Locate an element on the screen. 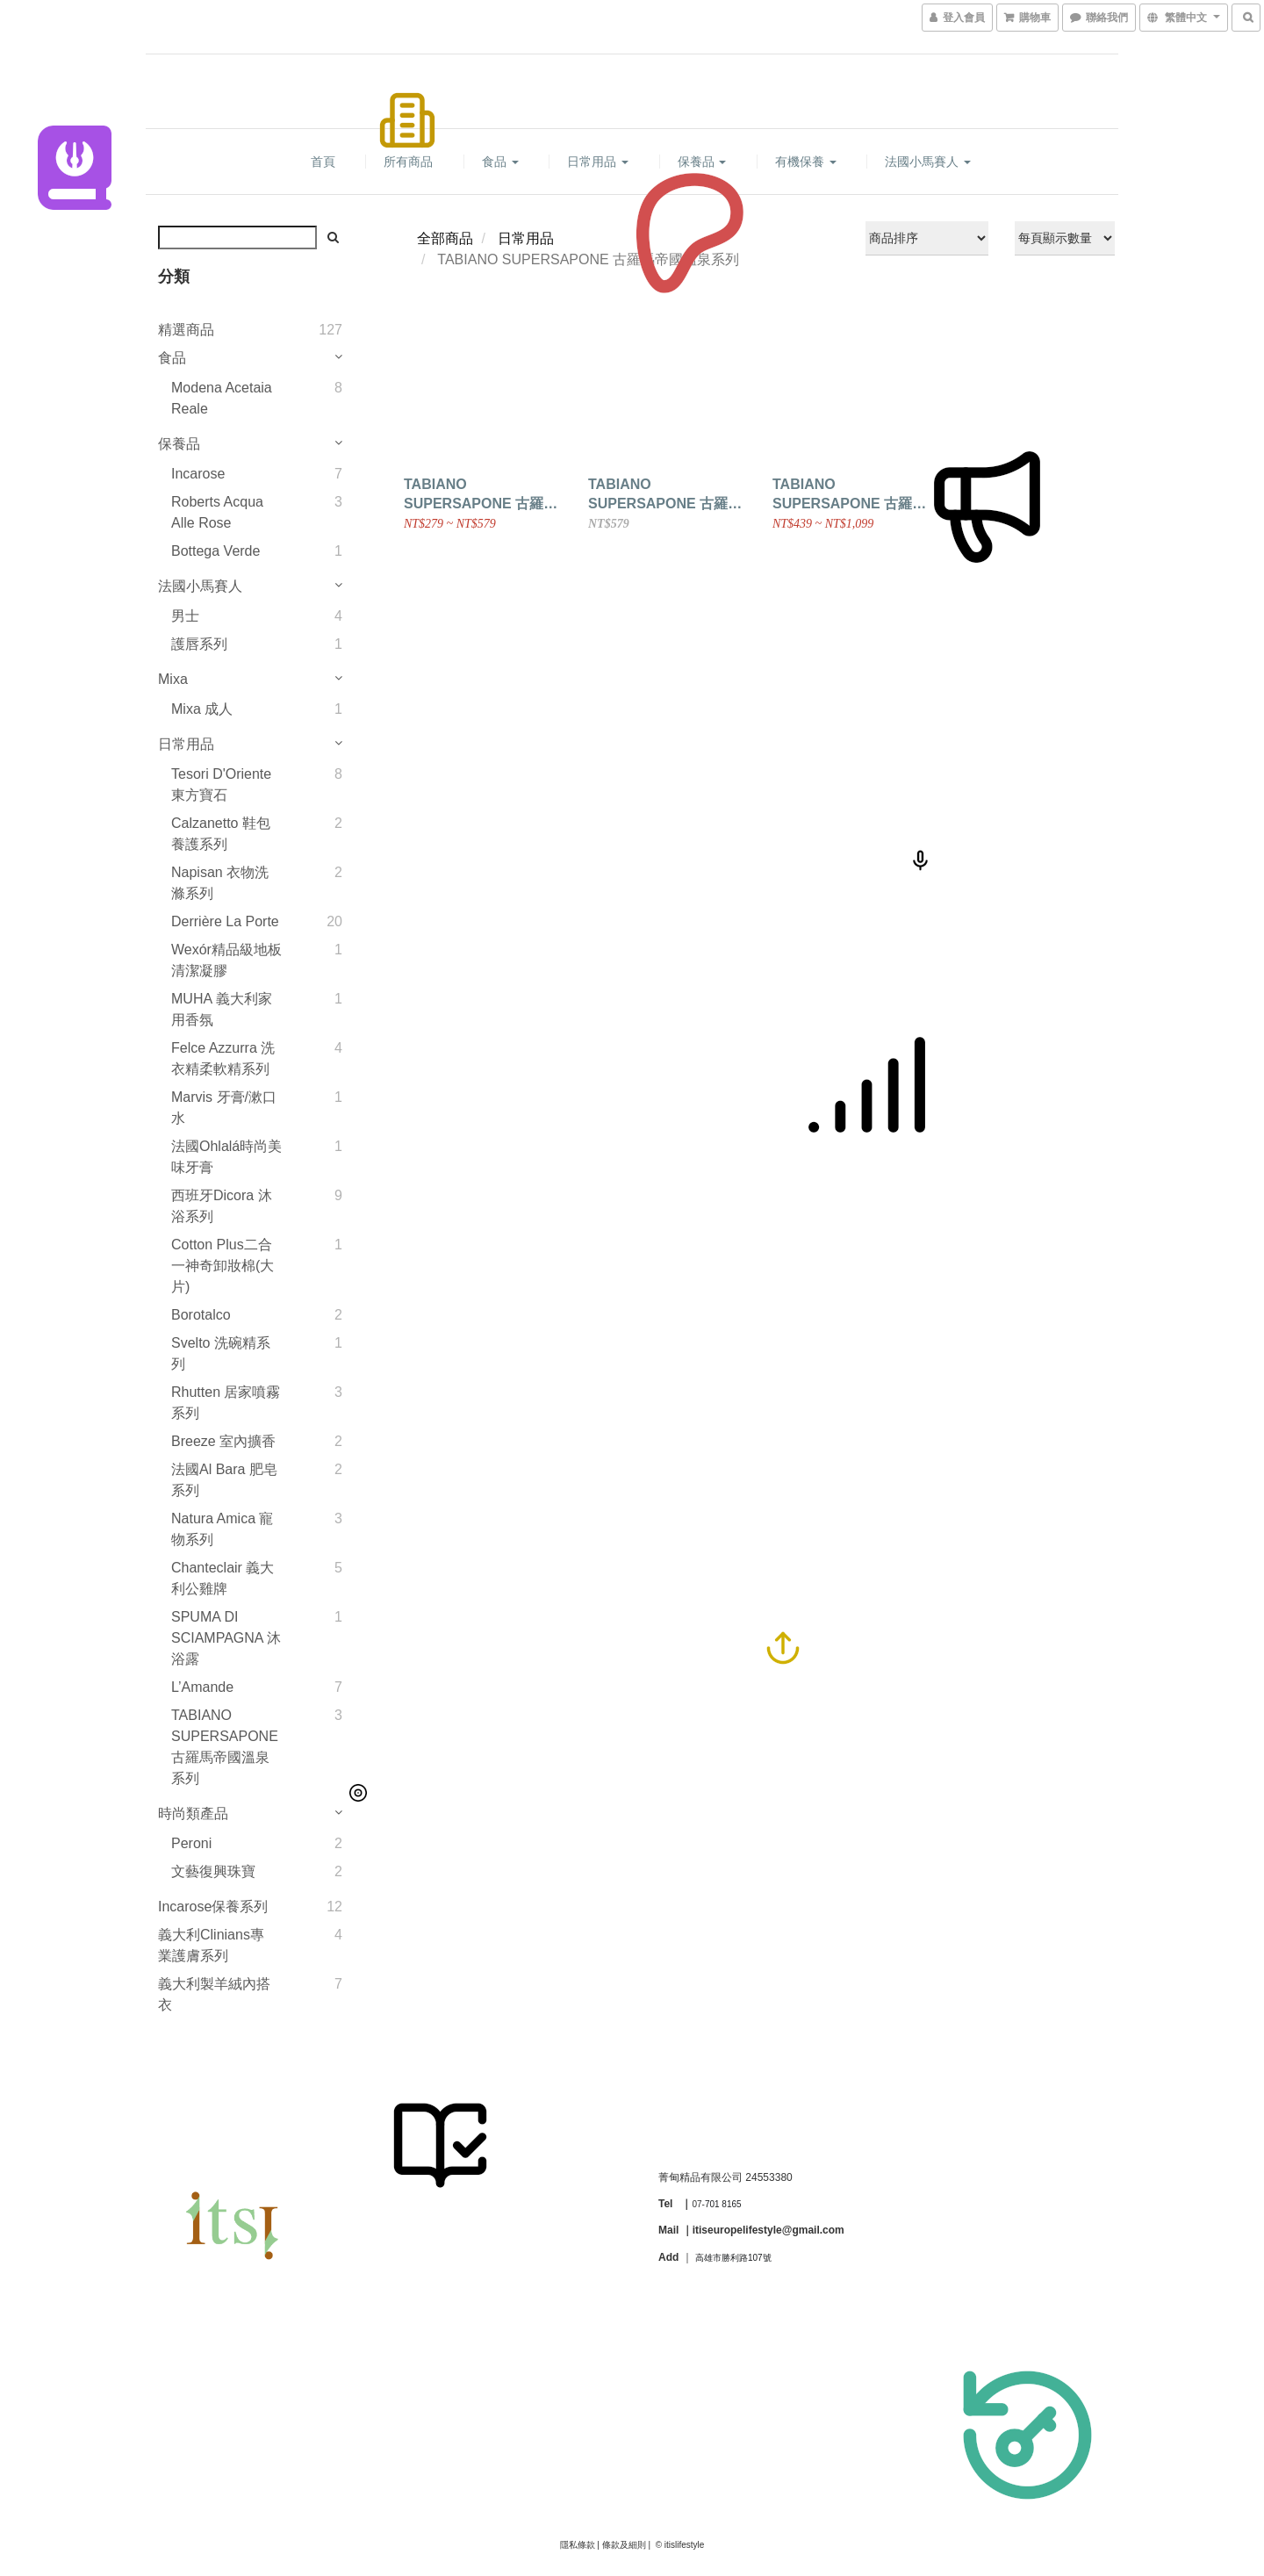 The image size is (1264, 2576). upload file or content is located at coordinates (783, 1648).